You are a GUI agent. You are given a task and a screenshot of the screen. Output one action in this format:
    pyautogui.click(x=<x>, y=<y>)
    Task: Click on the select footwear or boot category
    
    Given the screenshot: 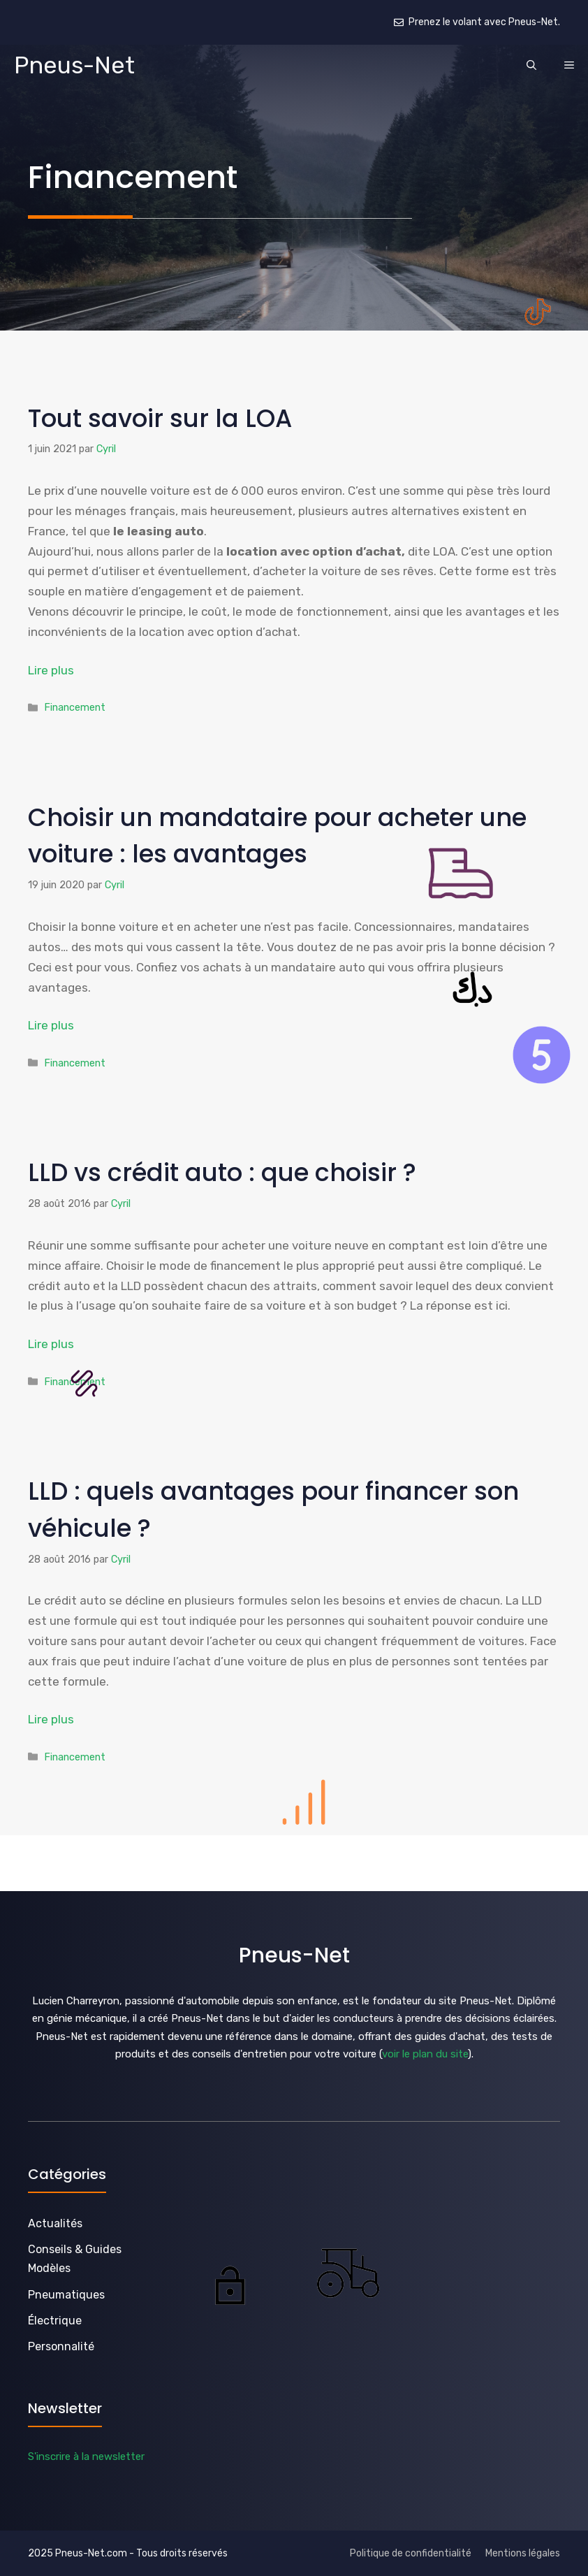 What is the action you would take?
    pyautogui.click(x=458, y=873)
    